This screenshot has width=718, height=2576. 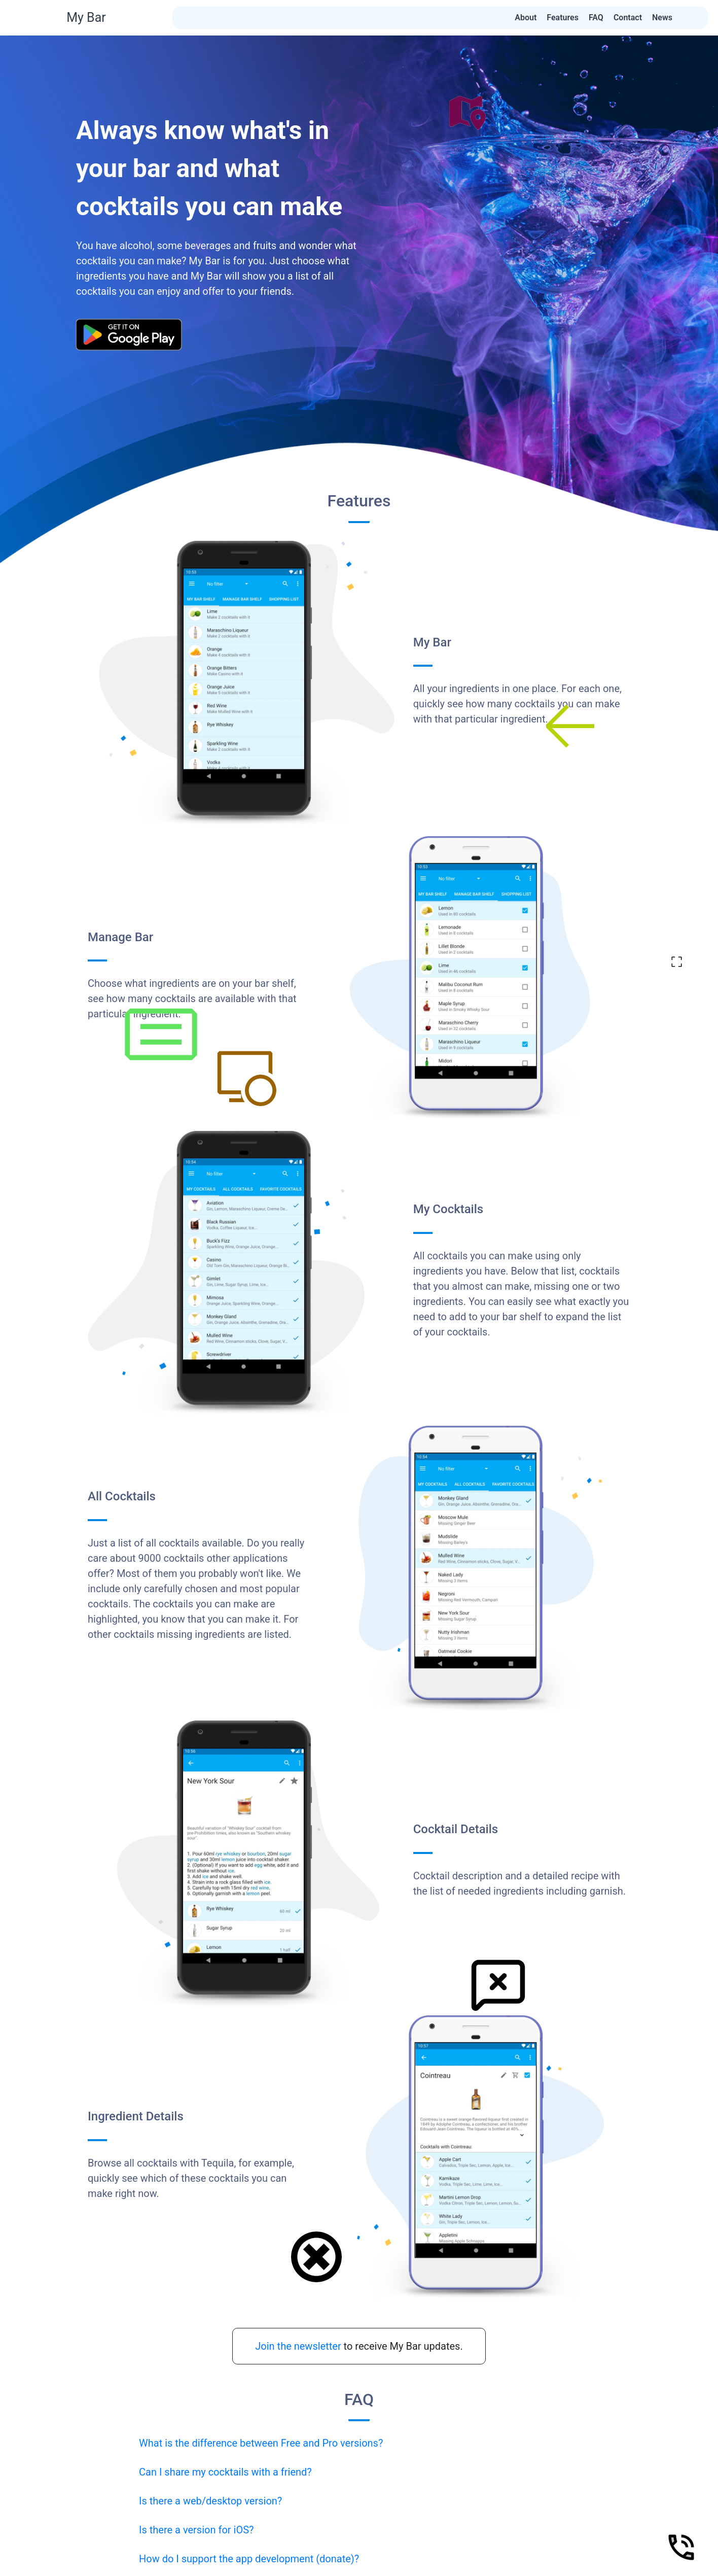 I want to click on delete a message or conversation, so click(x=498, y=1984).